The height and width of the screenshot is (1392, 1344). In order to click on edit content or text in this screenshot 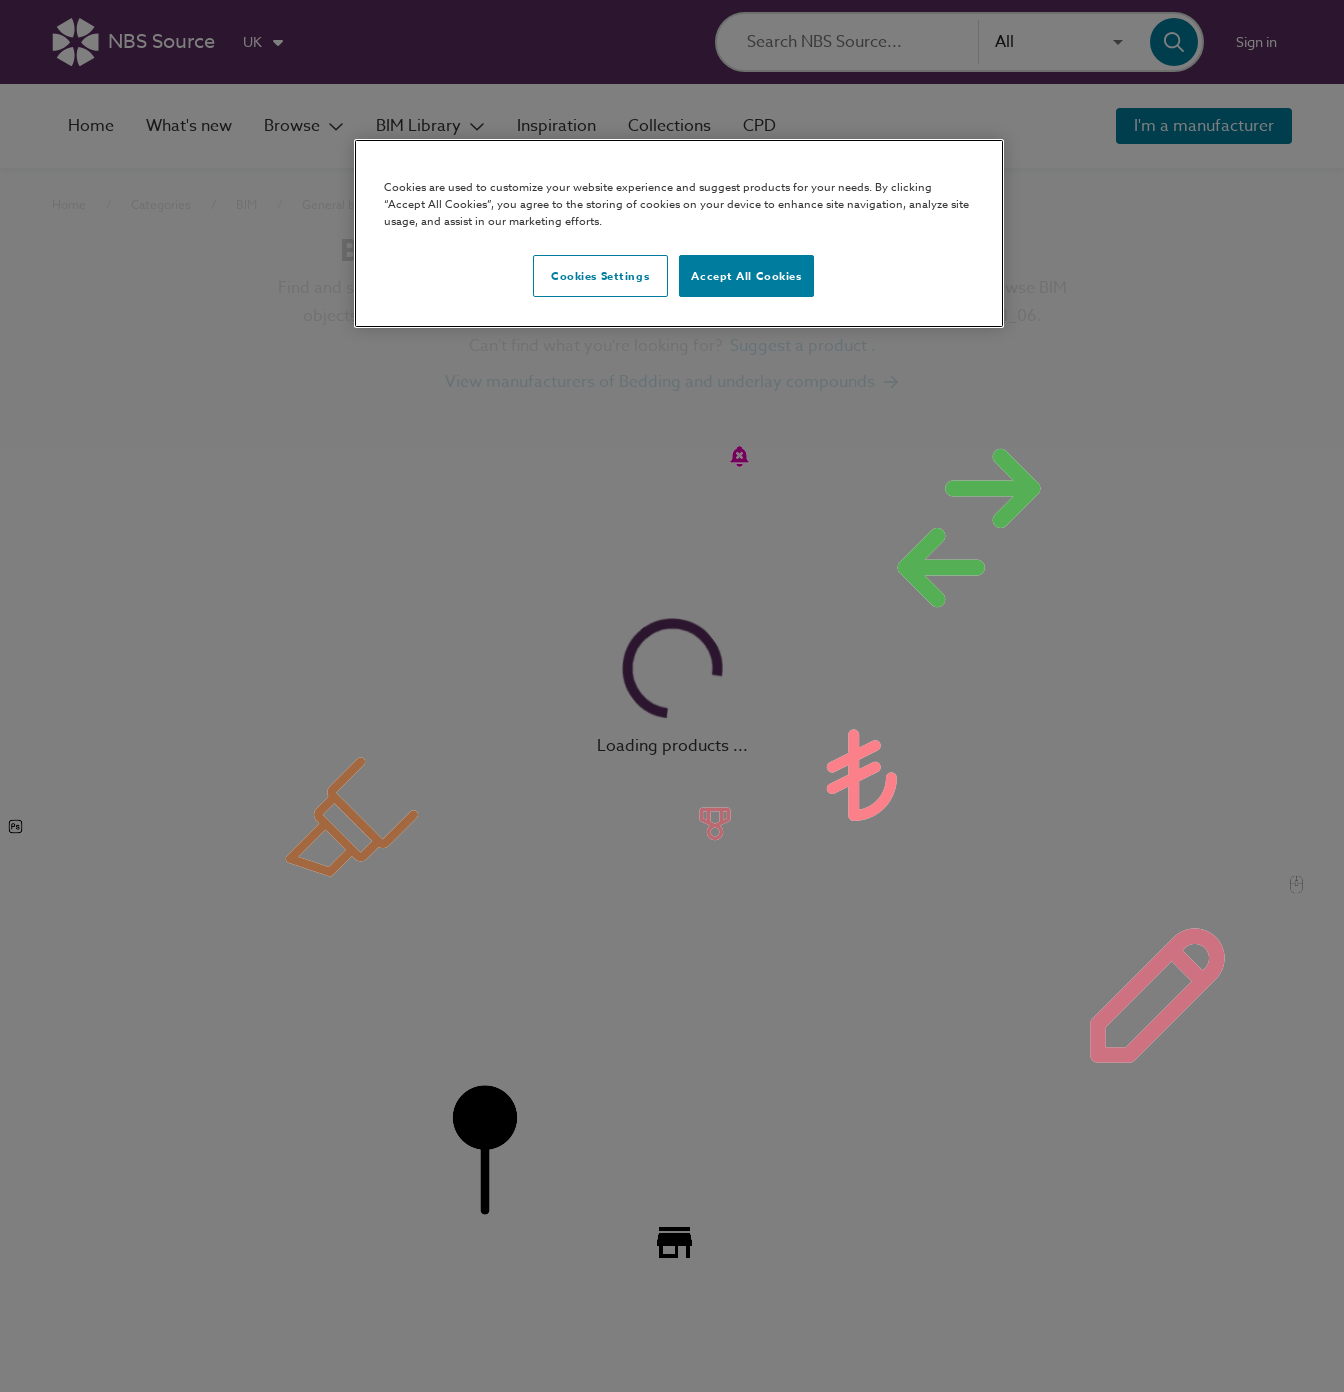, I will do `click(1160, 993)`.